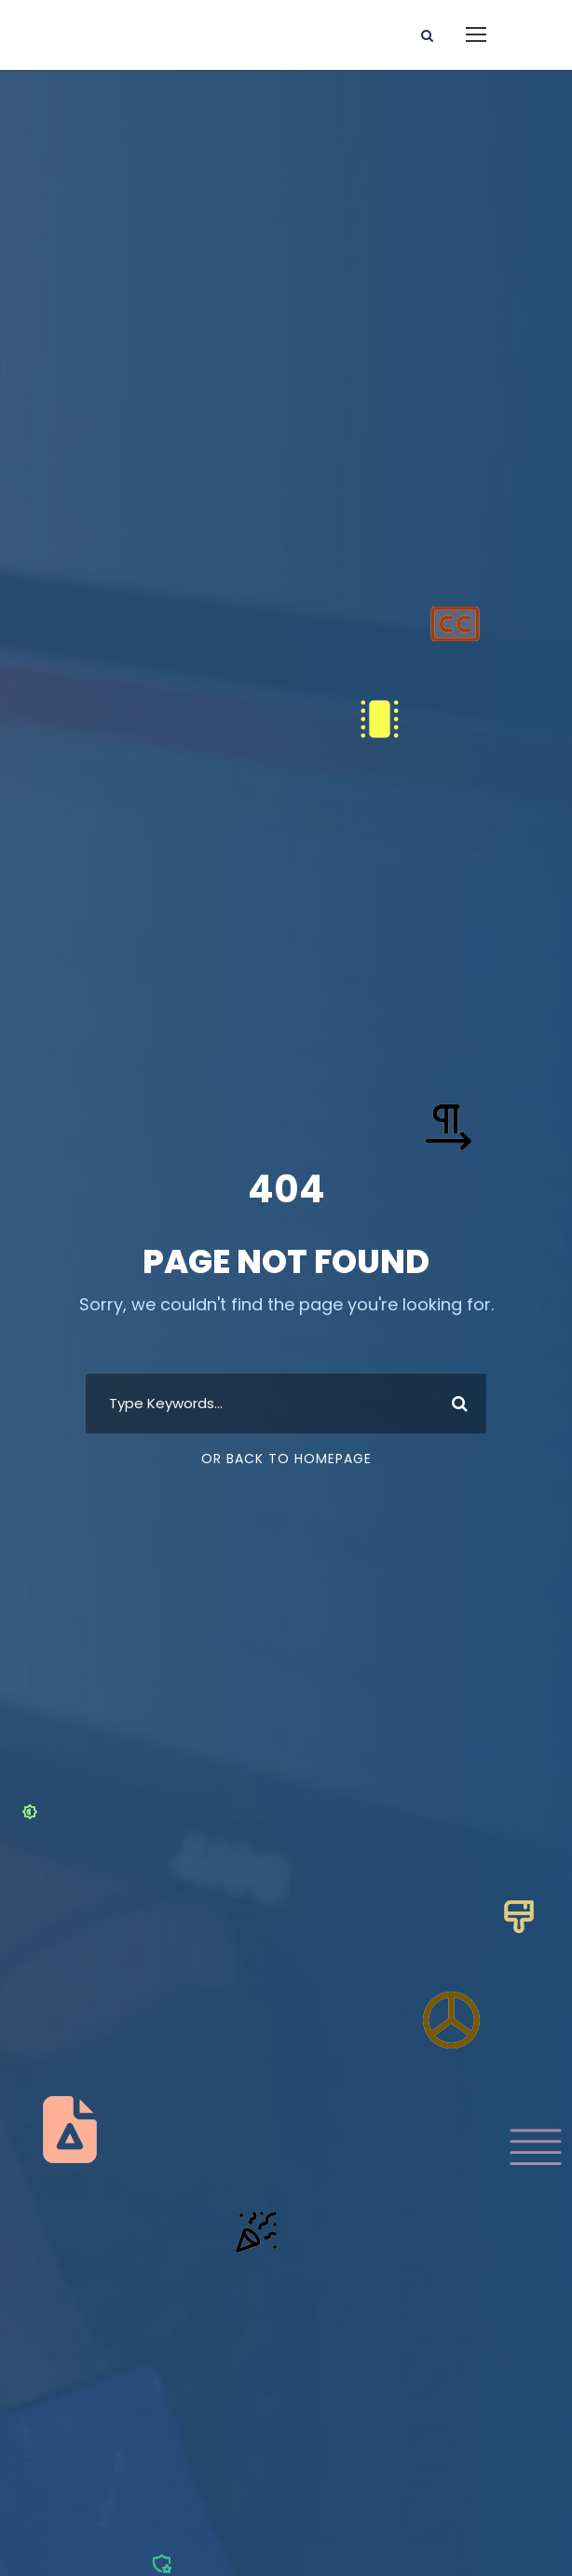  What do you see at coordinates (30, 1812) in the screenshot?
I see `adjust screen brightness` at bounding box center [30, 1812].